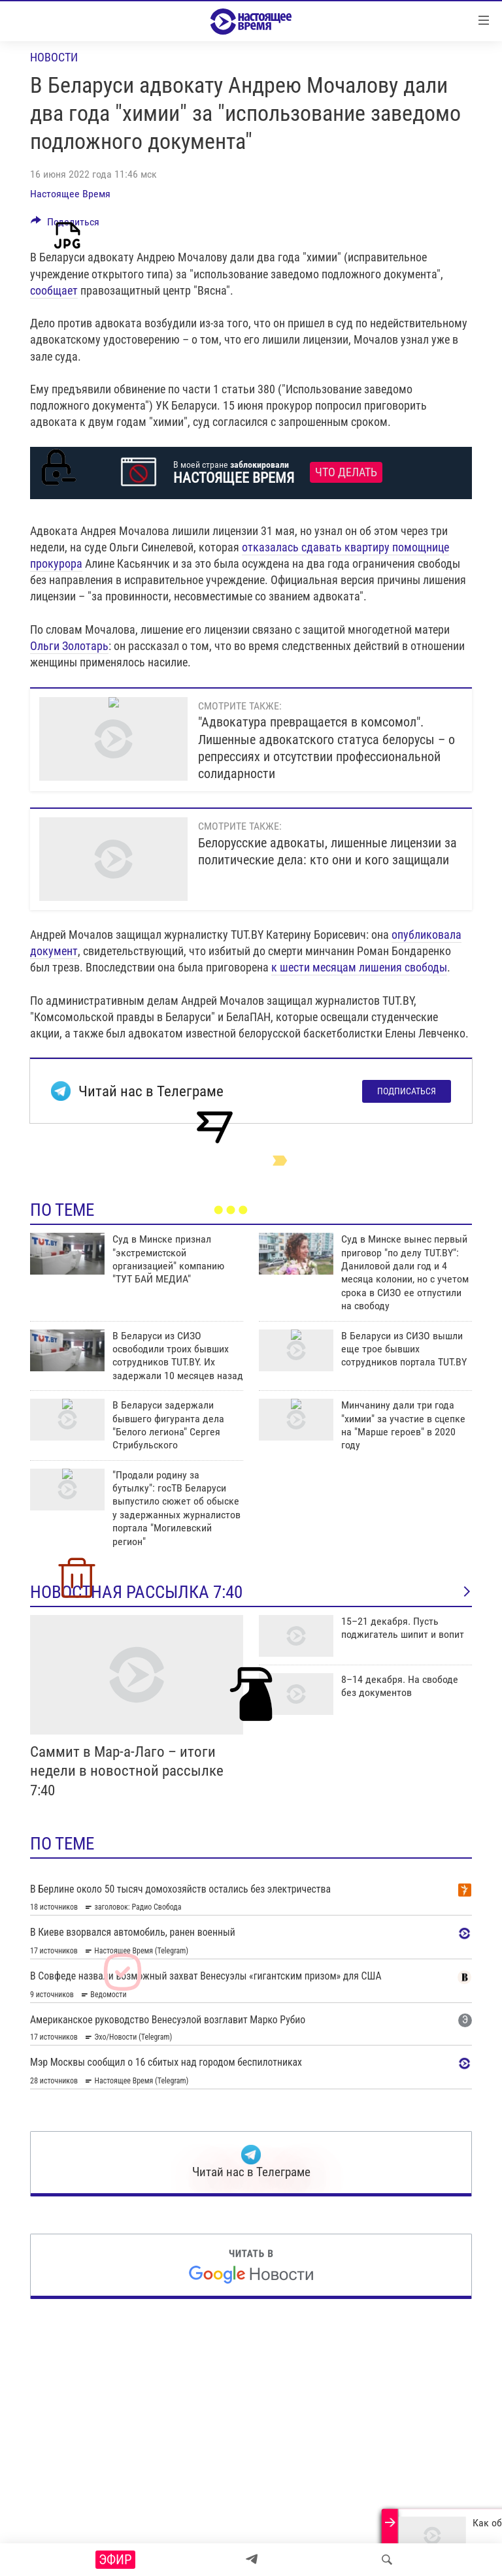 This screenshot has height=2576, width=502. What do you see at coordinates (279, 1160) in the screenshot?
I see `apply a label or tag to an item` at bounding box center [279, 1160].